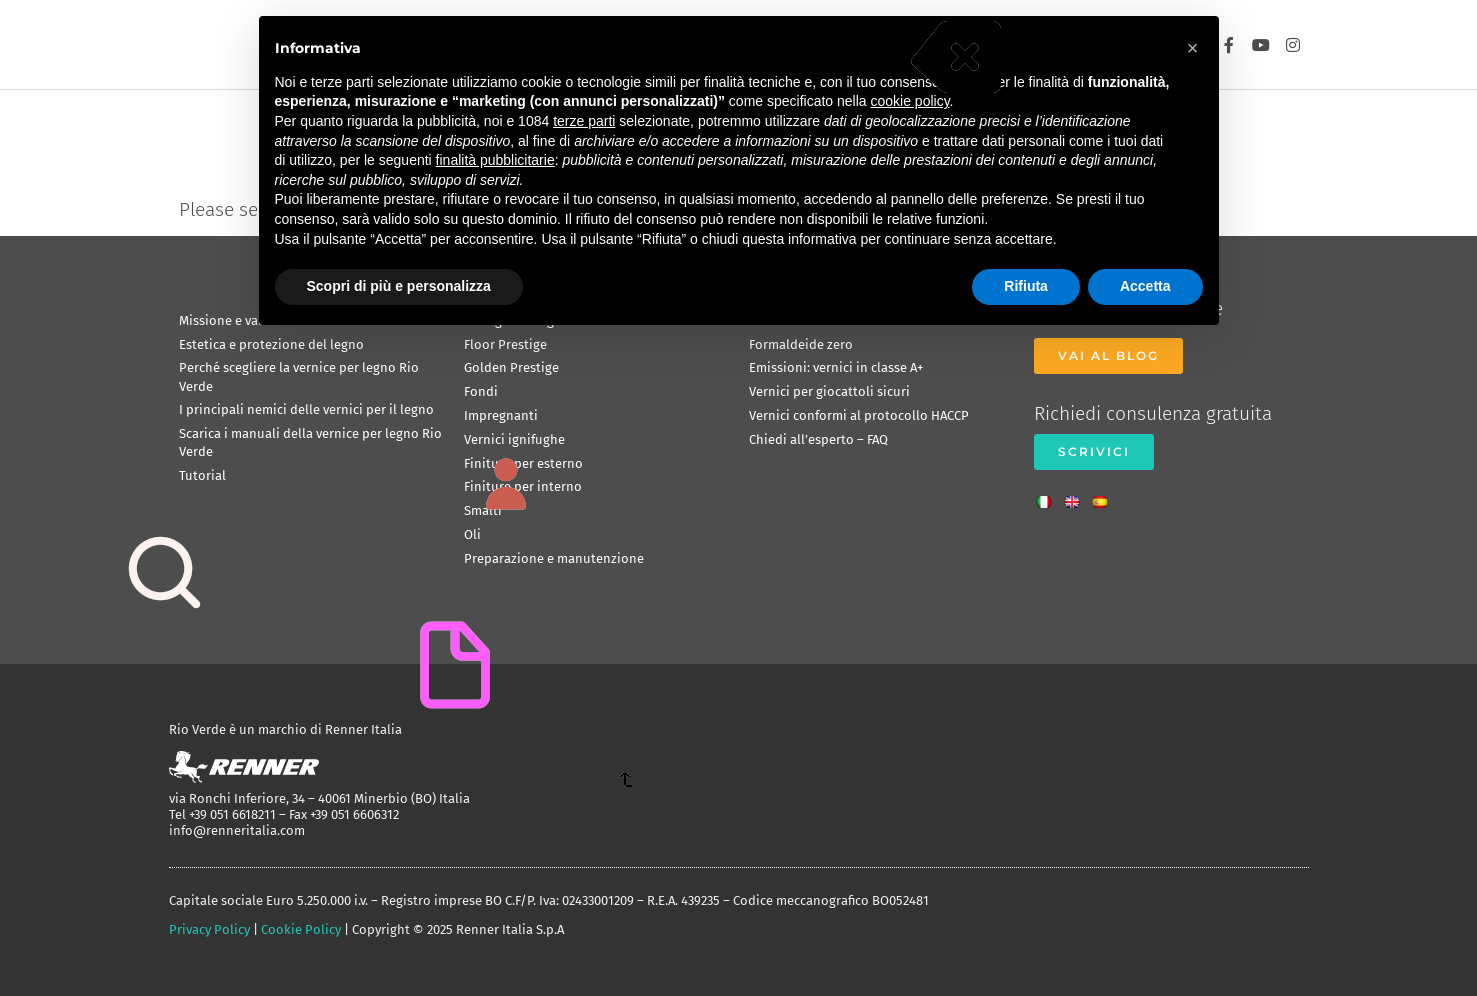 The image size is (1477, 996). What do you see at coordinates (164, 572) in the screenshot?
I see `search for content or items` at bounding box center [164, 572].